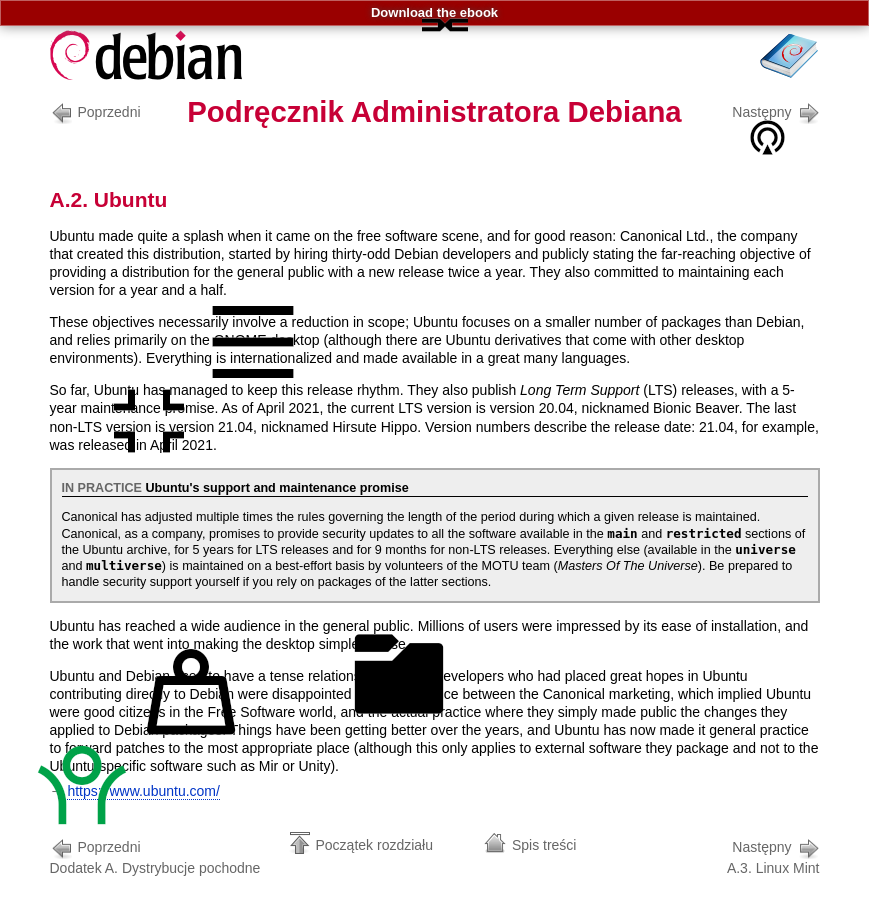 This screenshot has width=869, height=905. What do you see at coordinates (399, 674) in the screenshot?
I see `open folder to view files` at bounding box center [399, 674].